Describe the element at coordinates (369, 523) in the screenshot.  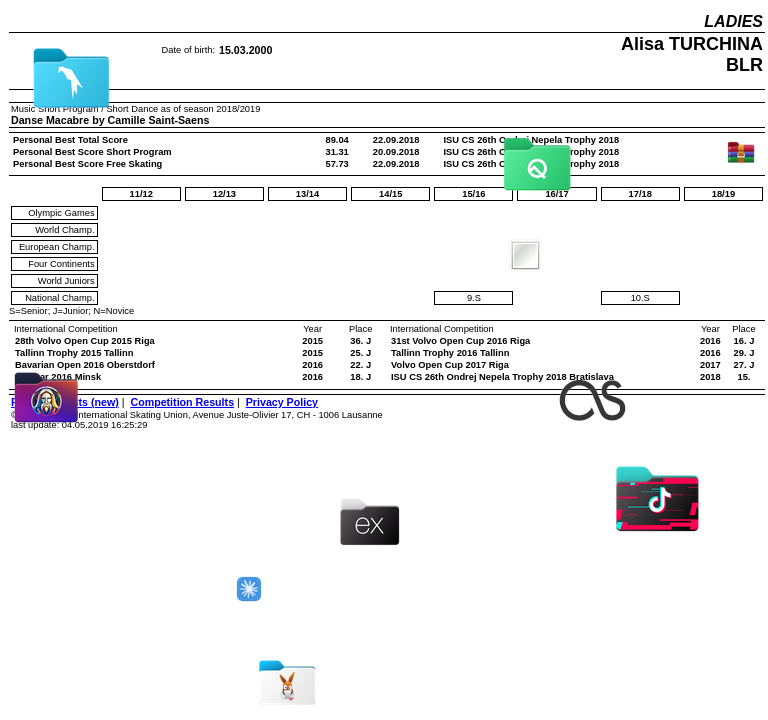
I see `folder containing express.js project files` at that location.